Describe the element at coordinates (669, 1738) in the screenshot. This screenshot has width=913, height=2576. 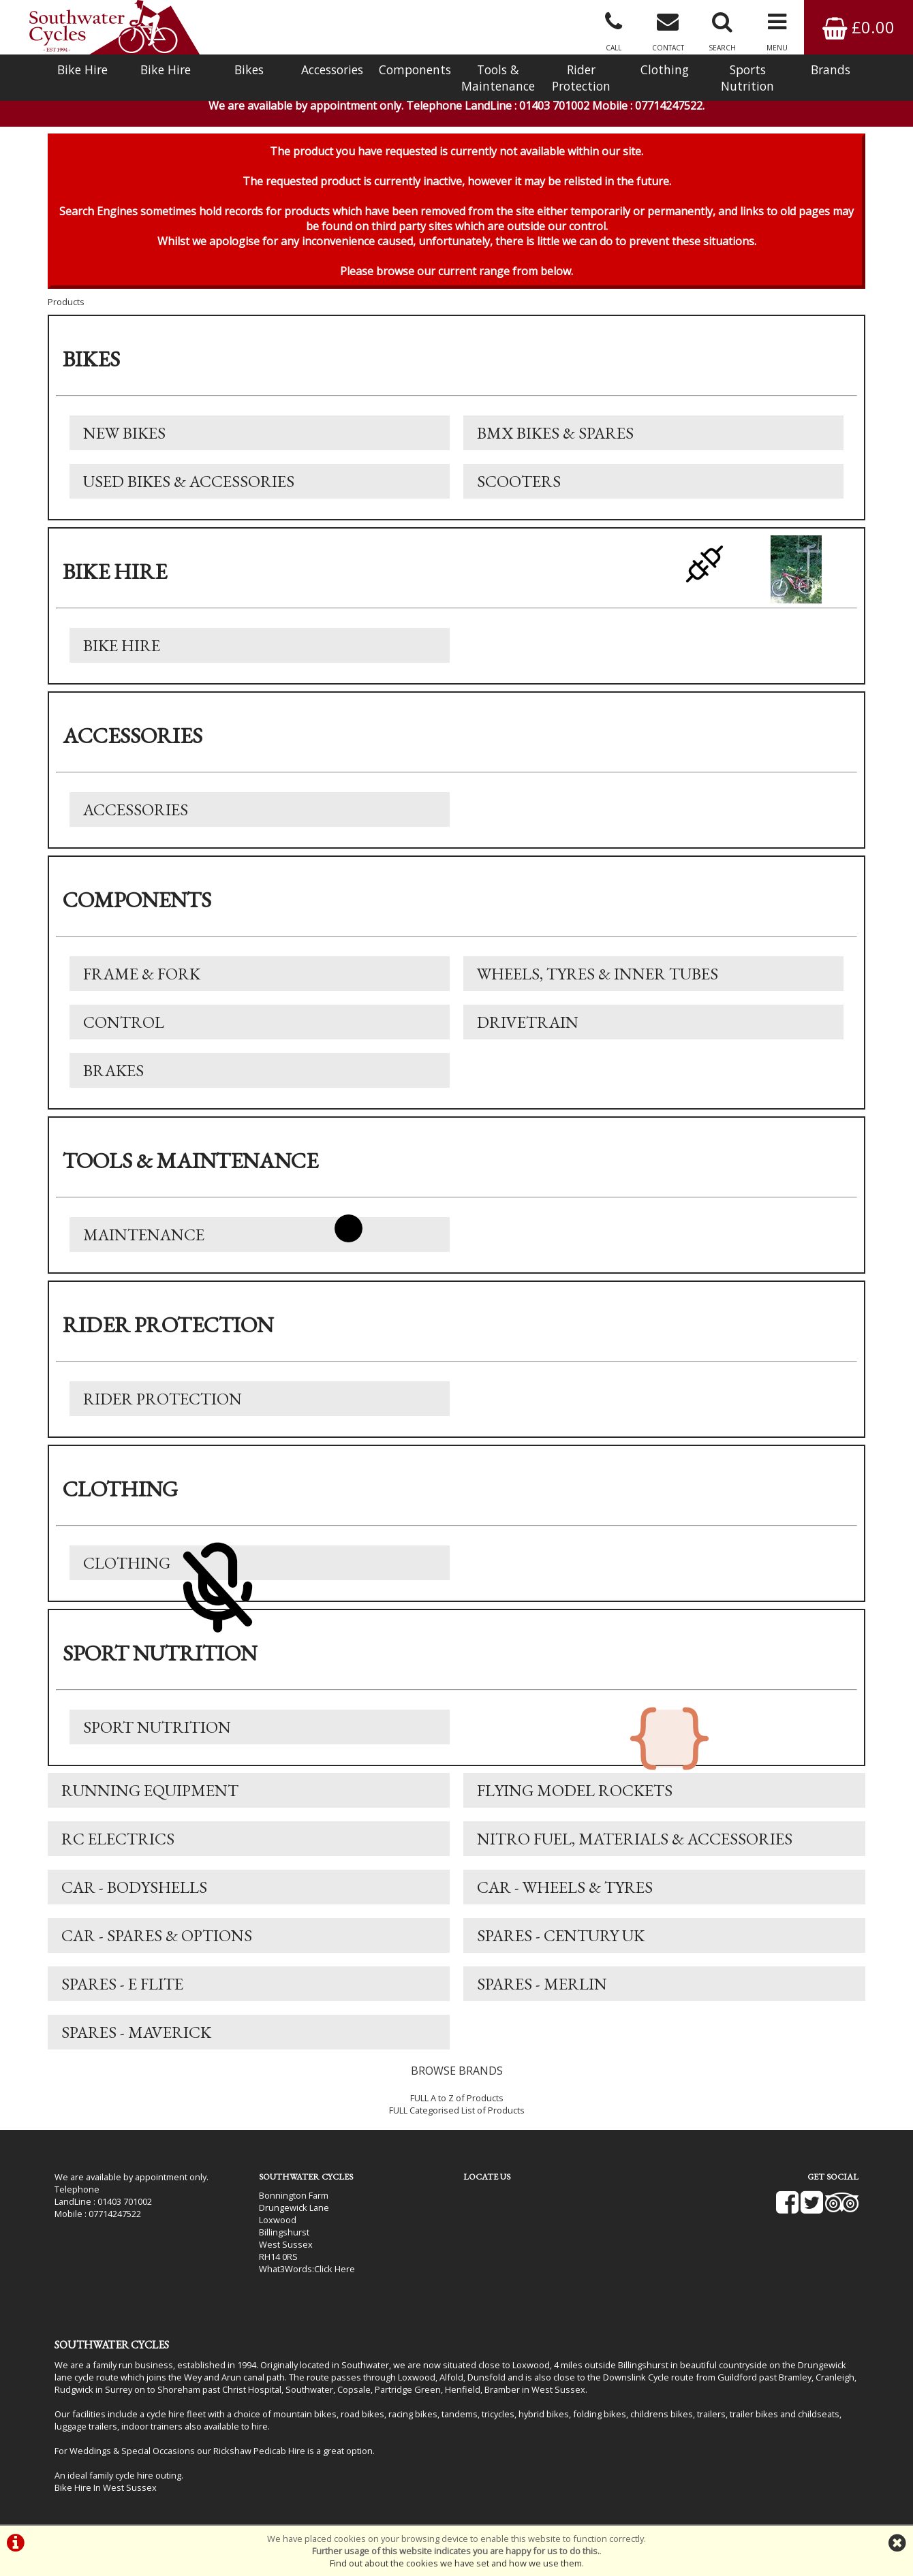
I see `access code or developer settings` at that location.